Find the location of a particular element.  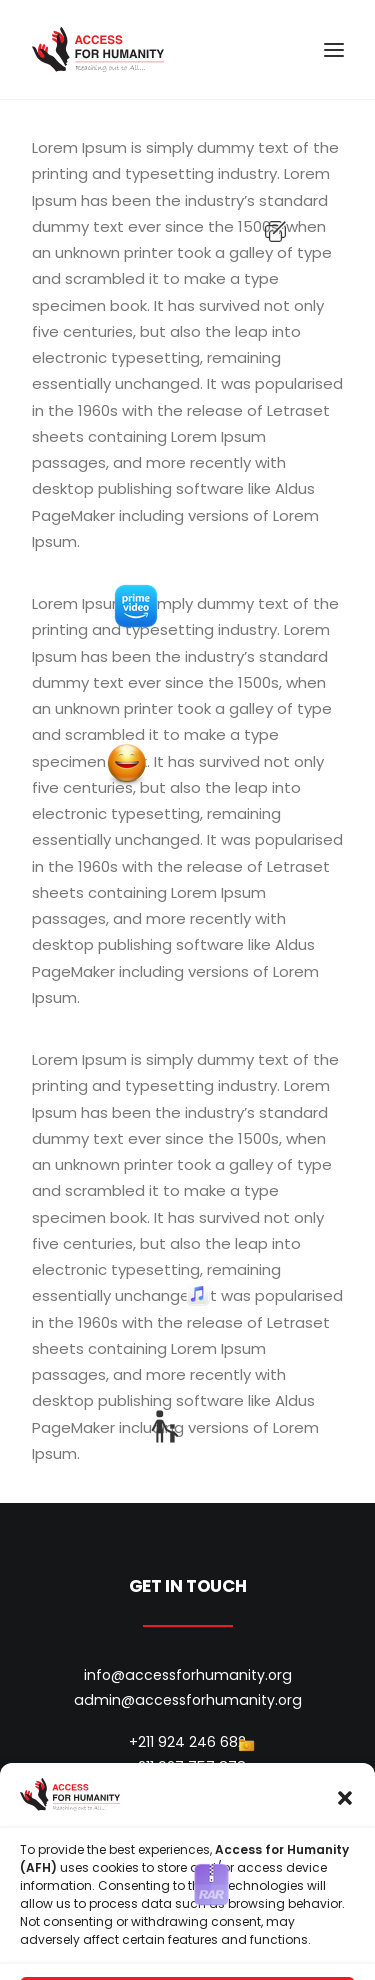

open cantata music player is located at coordinates (198, 1294).